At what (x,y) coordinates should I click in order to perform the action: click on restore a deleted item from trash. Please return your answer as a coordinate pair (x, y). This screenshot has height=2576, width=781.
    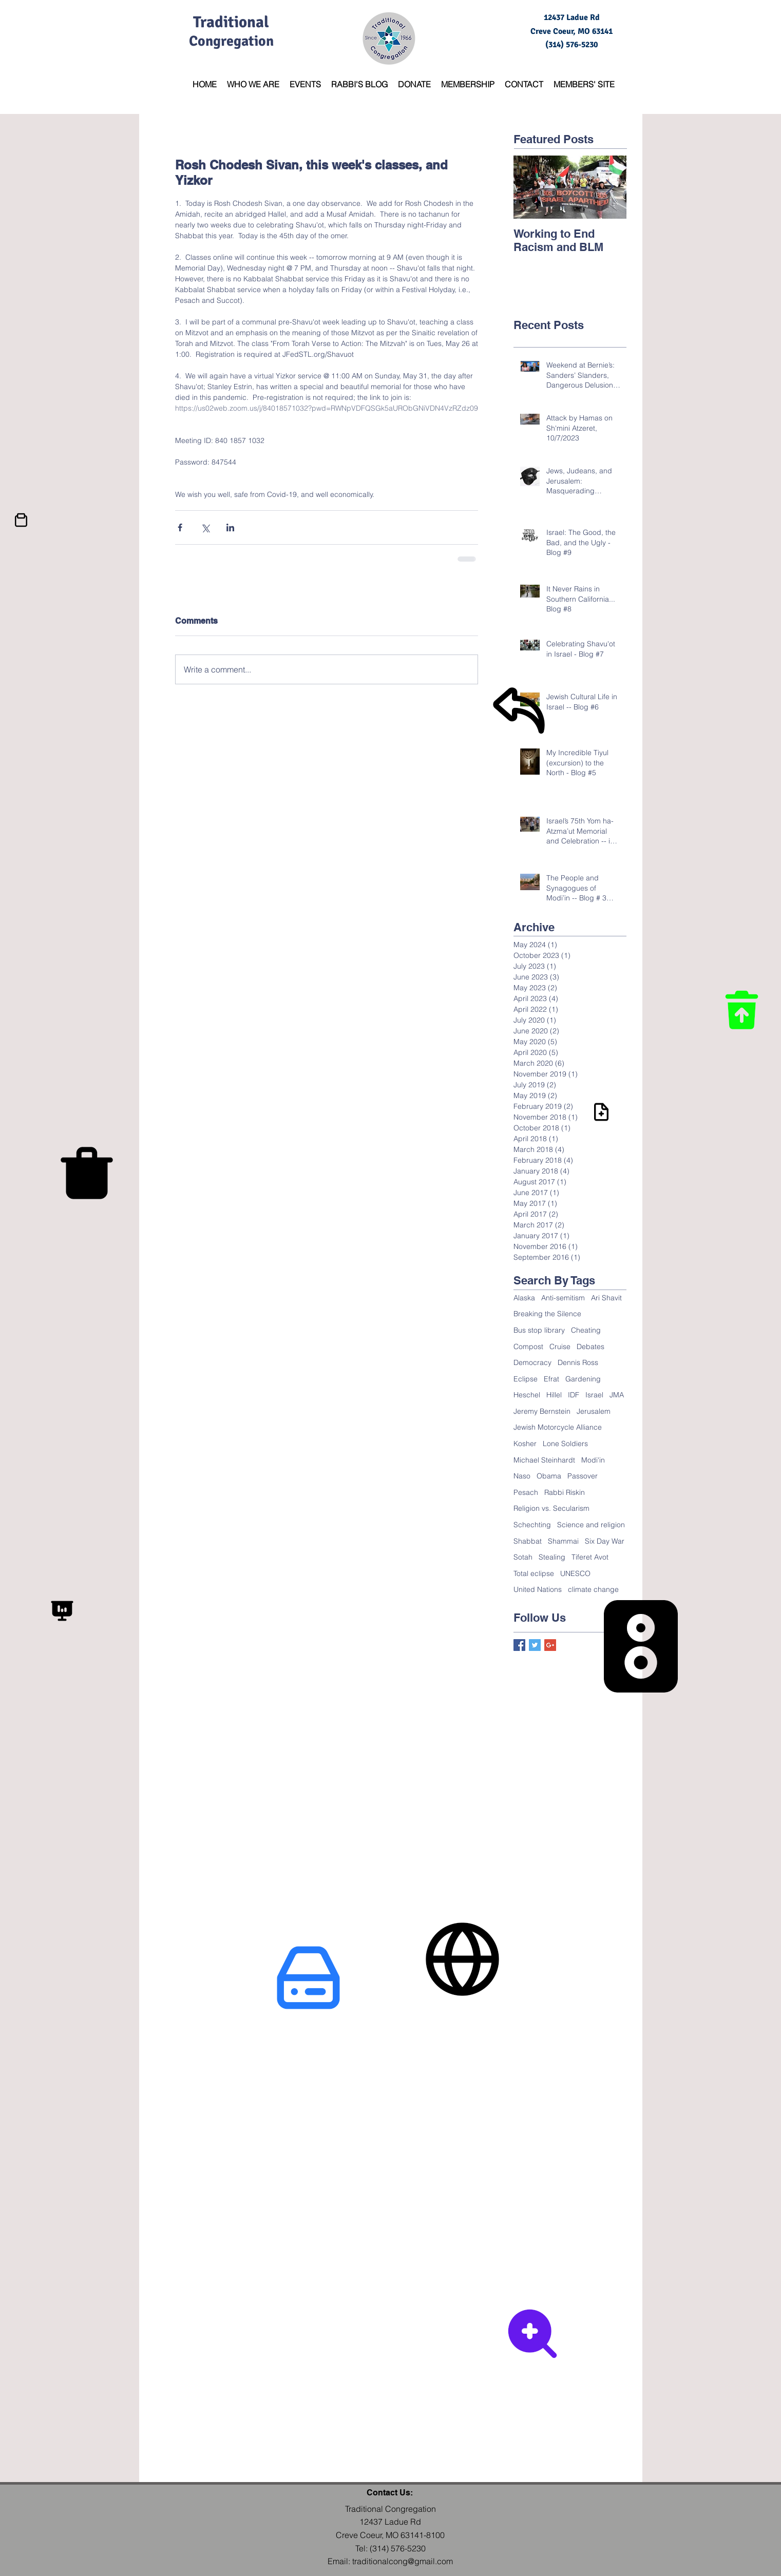
    Looking at the image, I should click on (741, 1010).